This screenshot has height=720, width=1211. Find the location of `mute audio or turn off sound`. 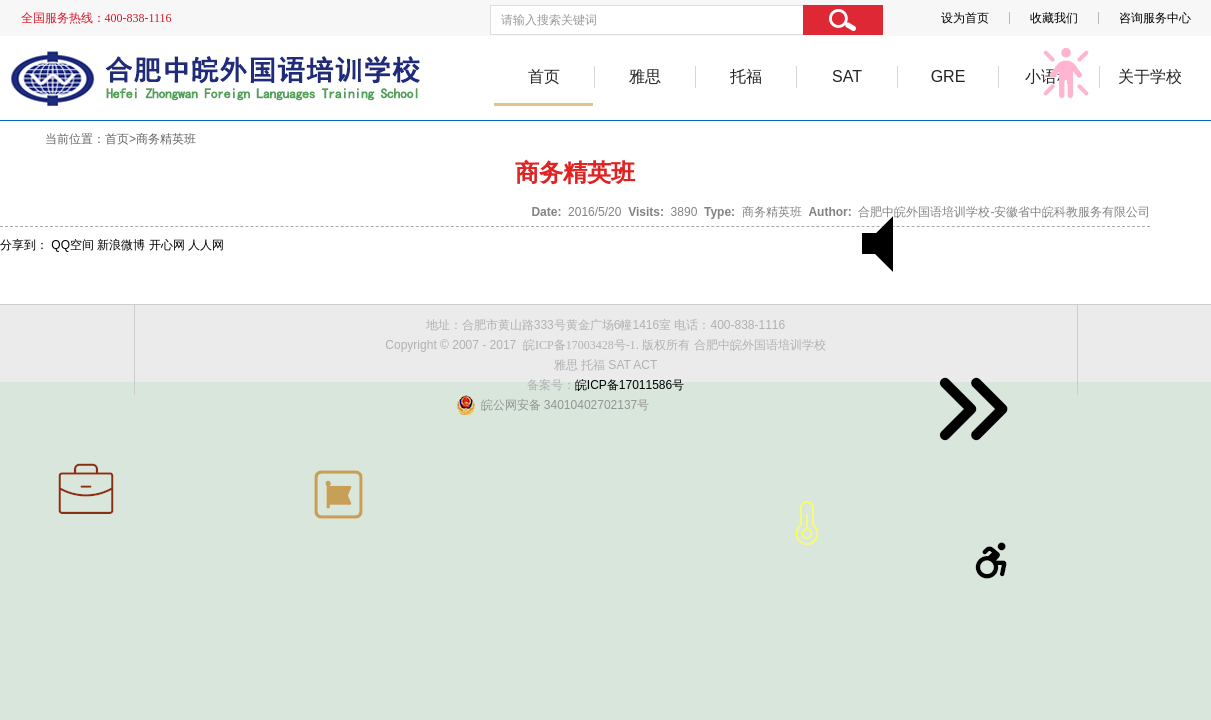

mute audio or turn off sound is located at coordinates (879, 244).